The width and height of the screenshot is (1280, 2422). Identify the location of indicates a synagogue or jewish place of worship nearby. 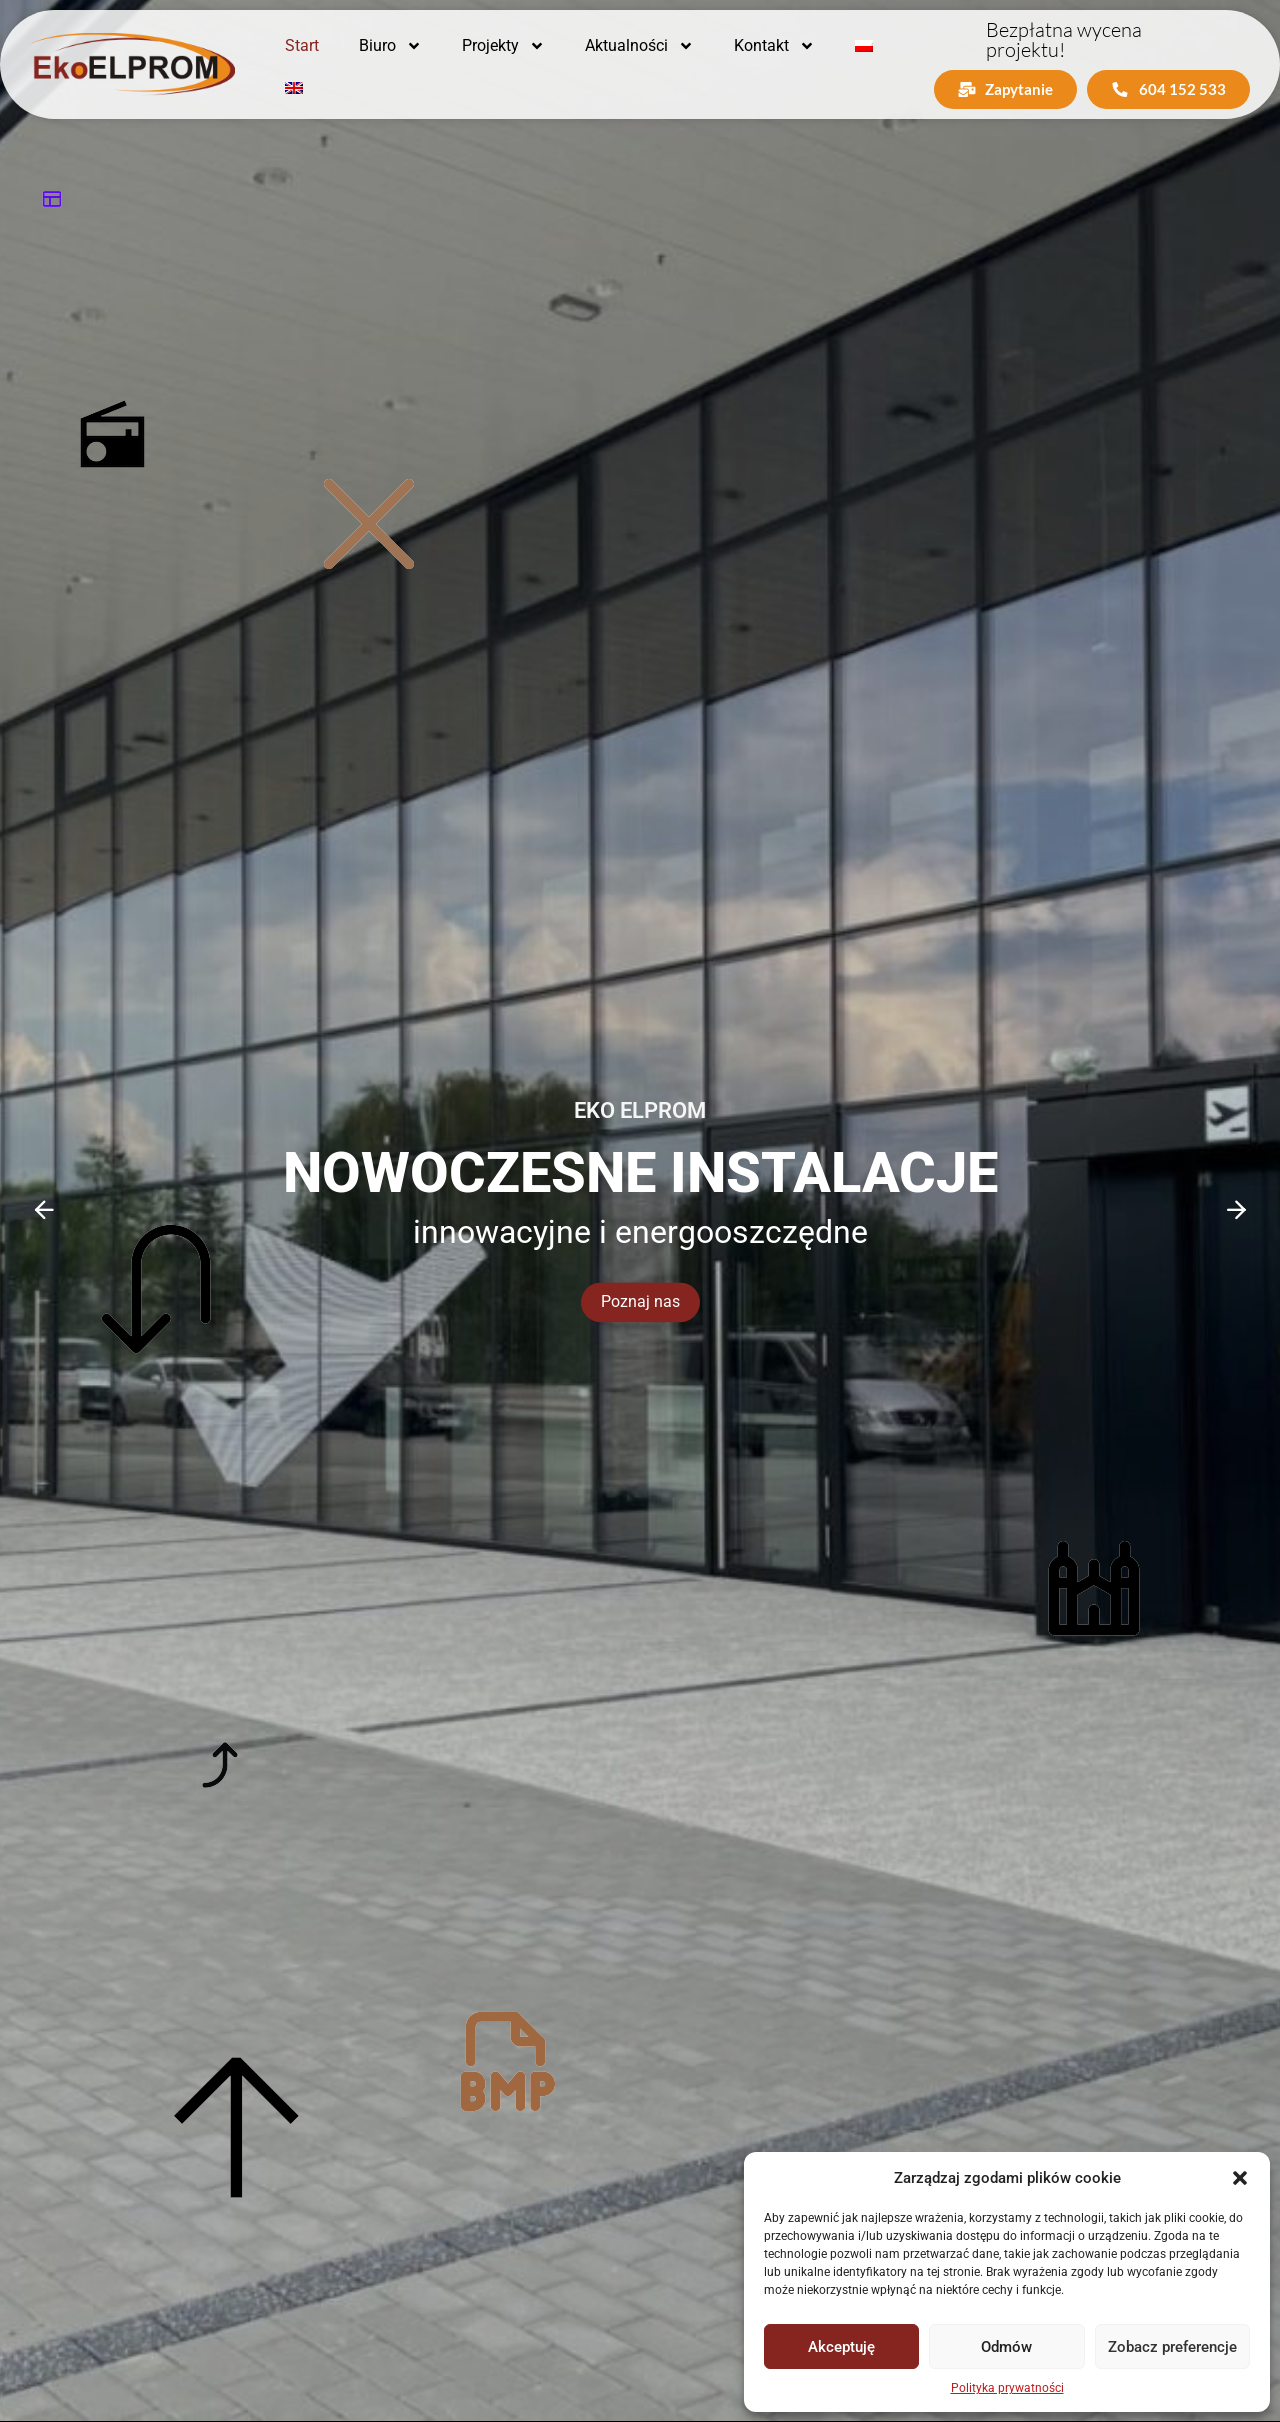
(1094, 1590).